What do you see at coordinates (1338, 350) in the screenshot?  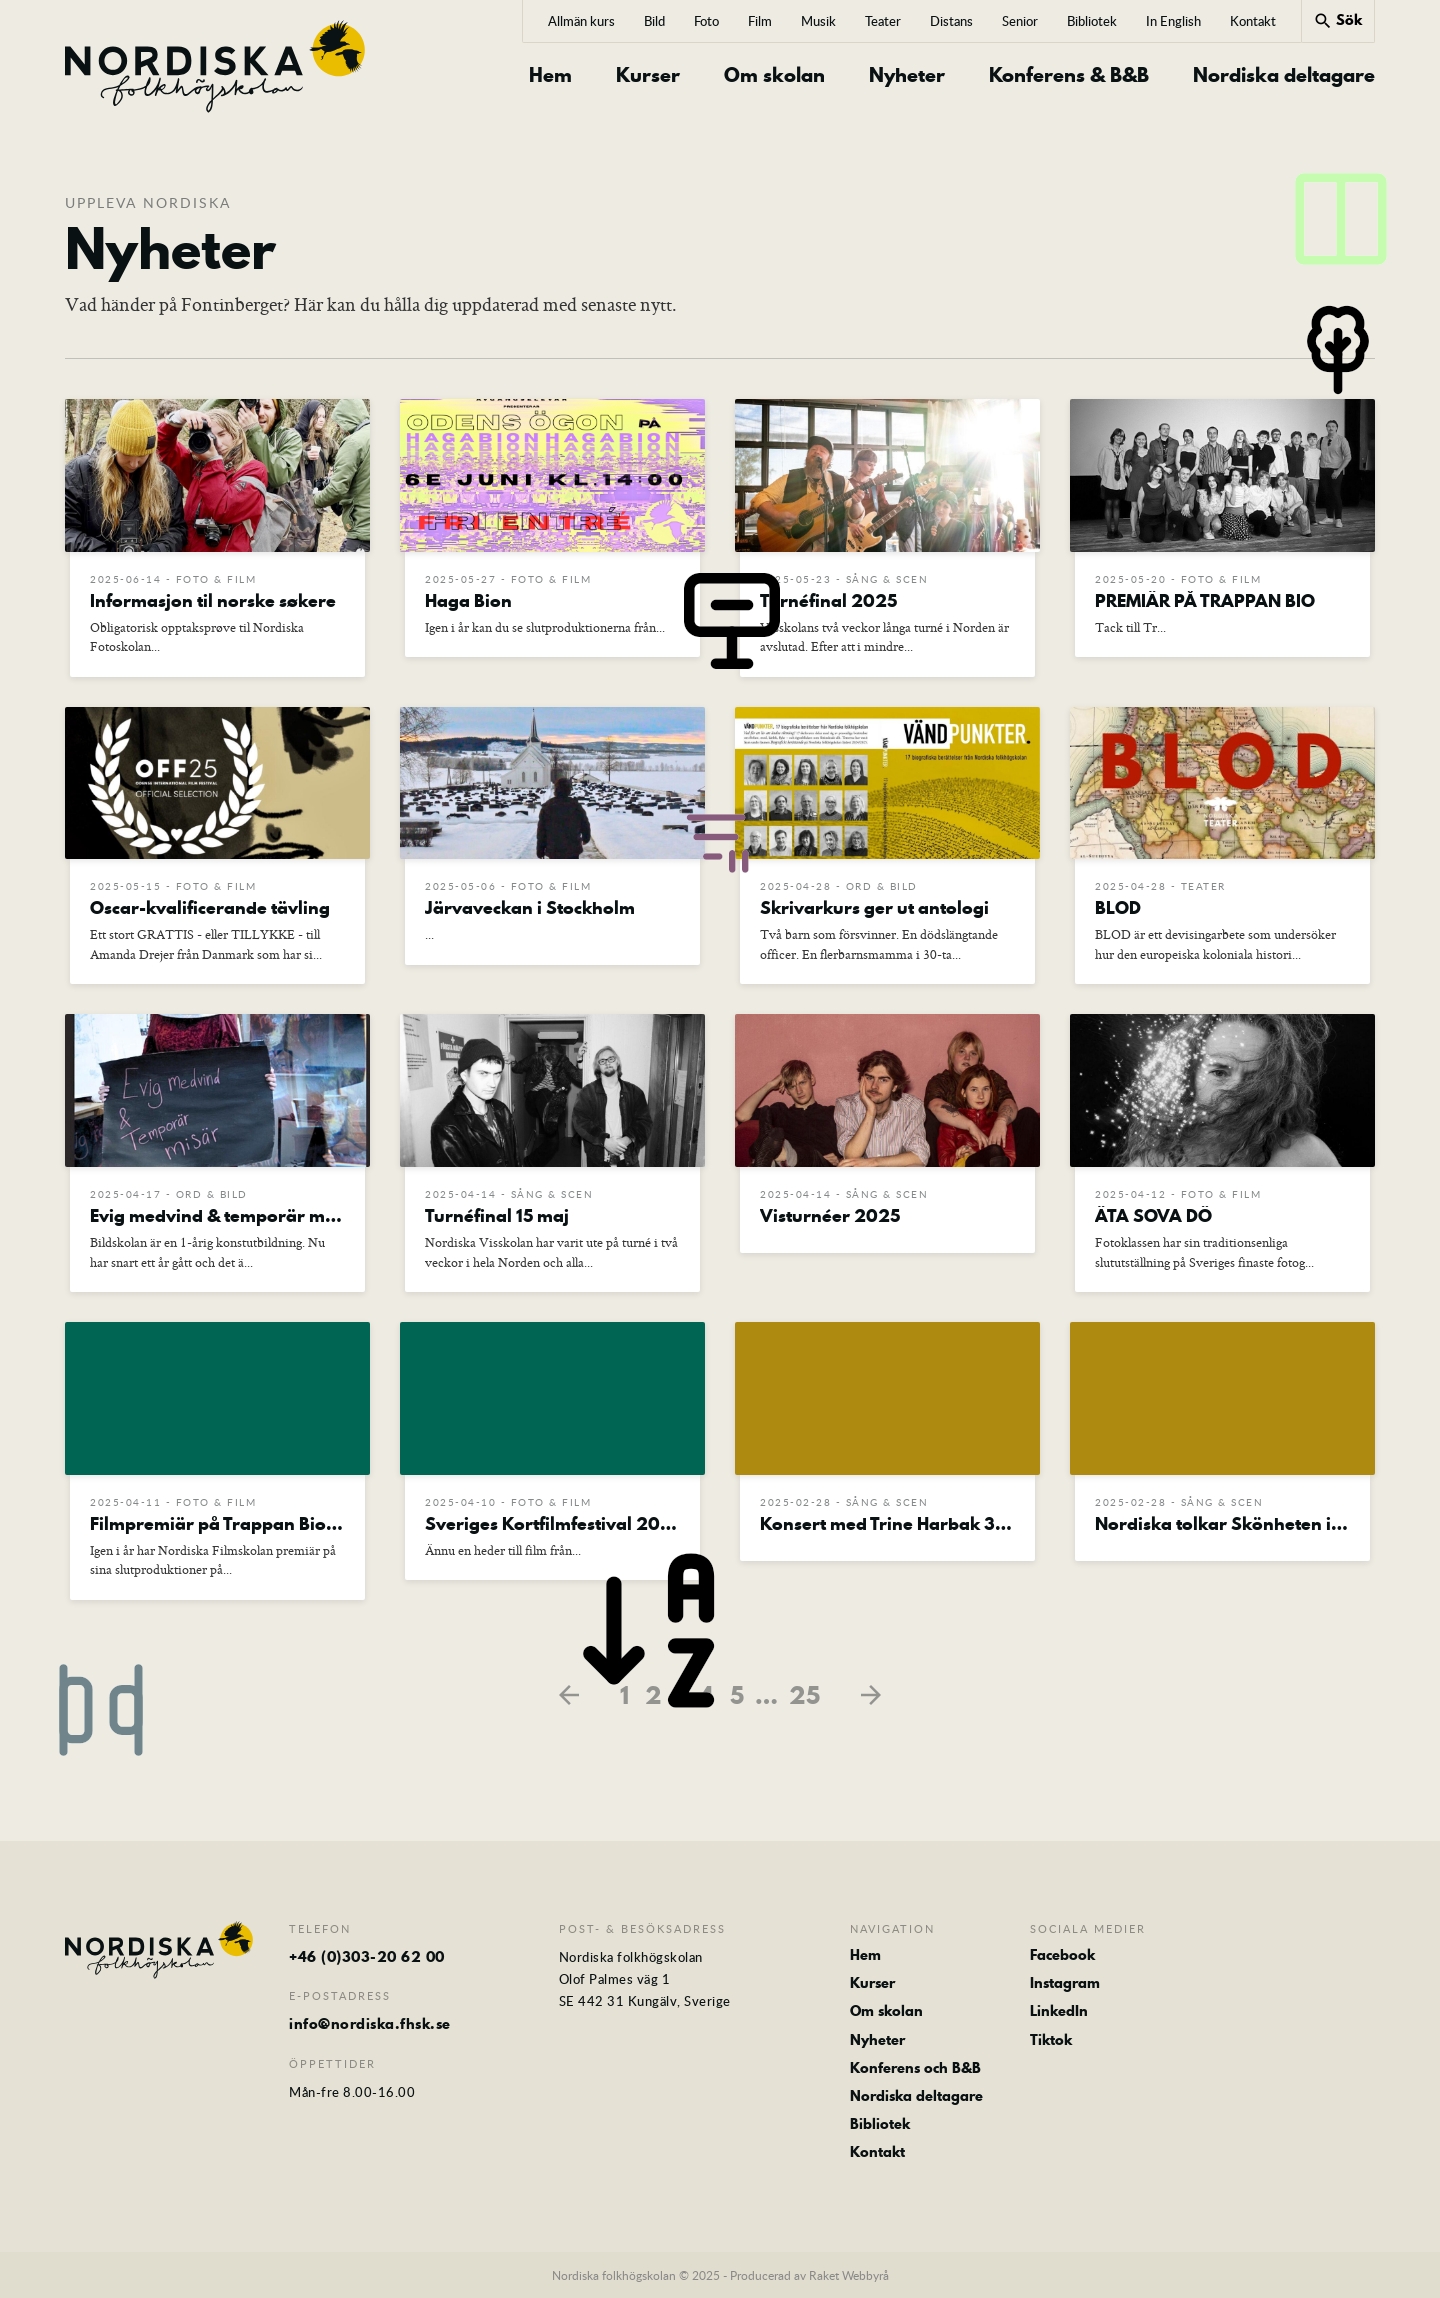 I see `view parks or nature areas nearby` at bounding box center [1338, 350].